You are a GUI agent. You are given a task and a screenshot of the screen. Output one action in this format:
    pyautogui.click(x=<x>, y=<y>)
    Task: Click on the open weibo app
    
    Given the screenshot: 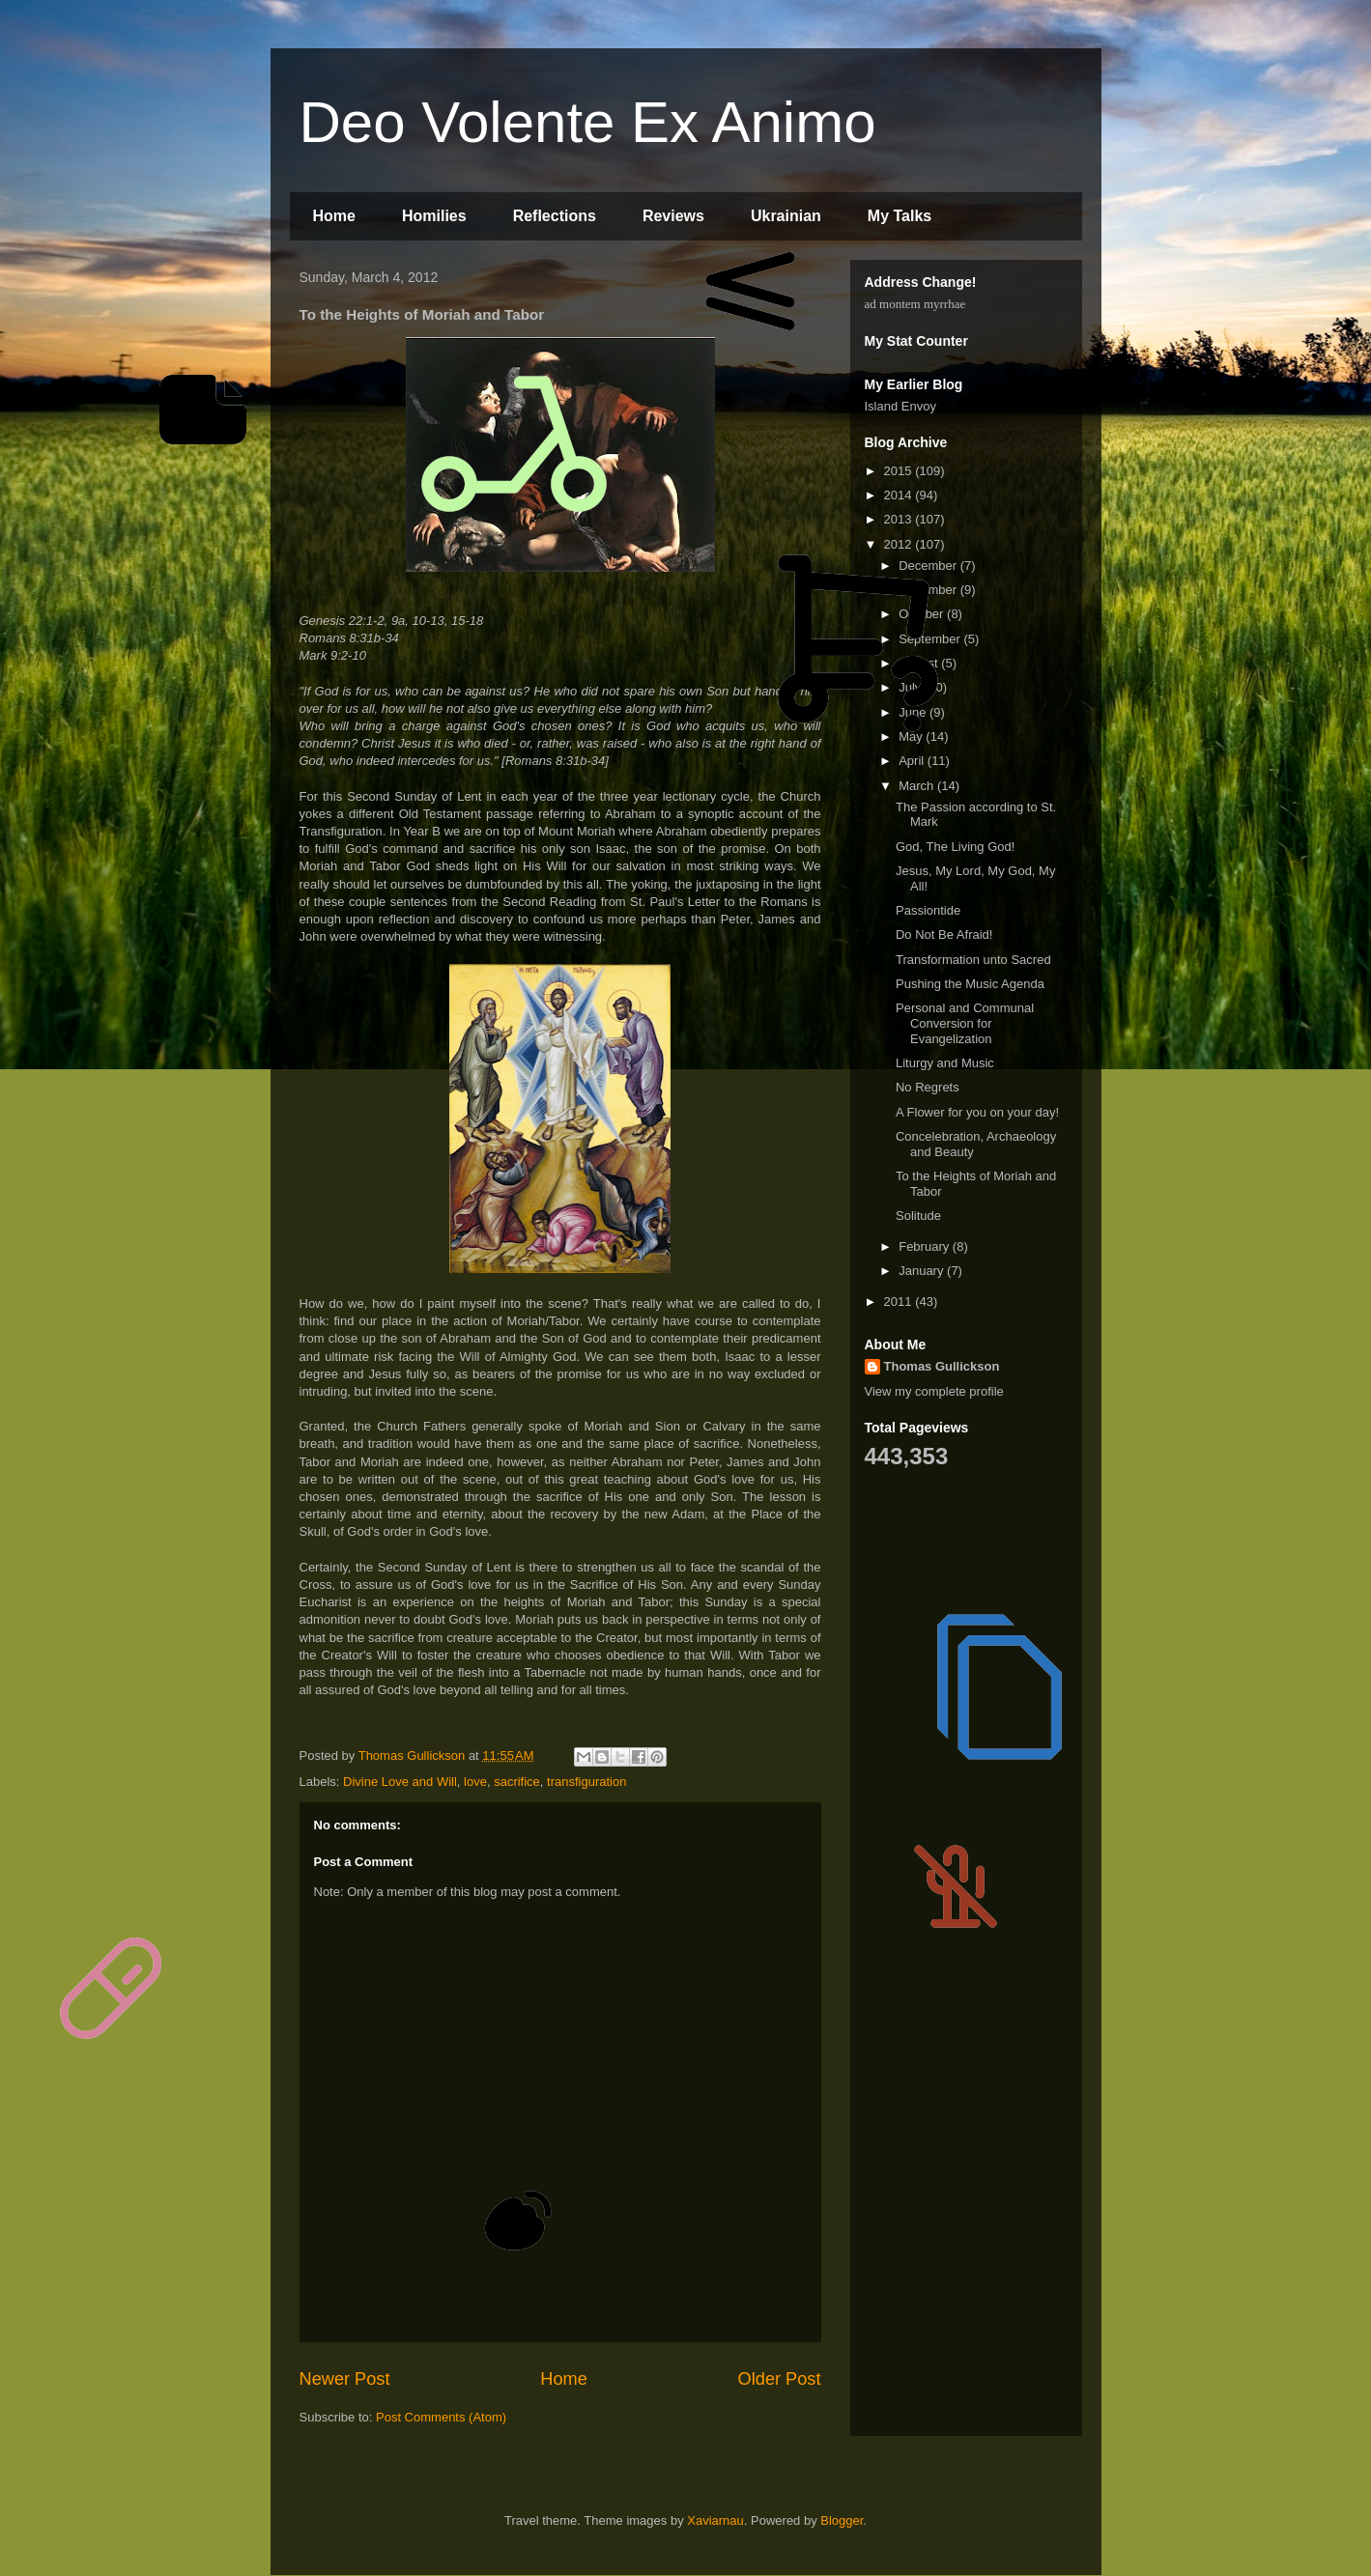 What is the action you would take?
    pyautogui.click(x=518, y=2221)
    